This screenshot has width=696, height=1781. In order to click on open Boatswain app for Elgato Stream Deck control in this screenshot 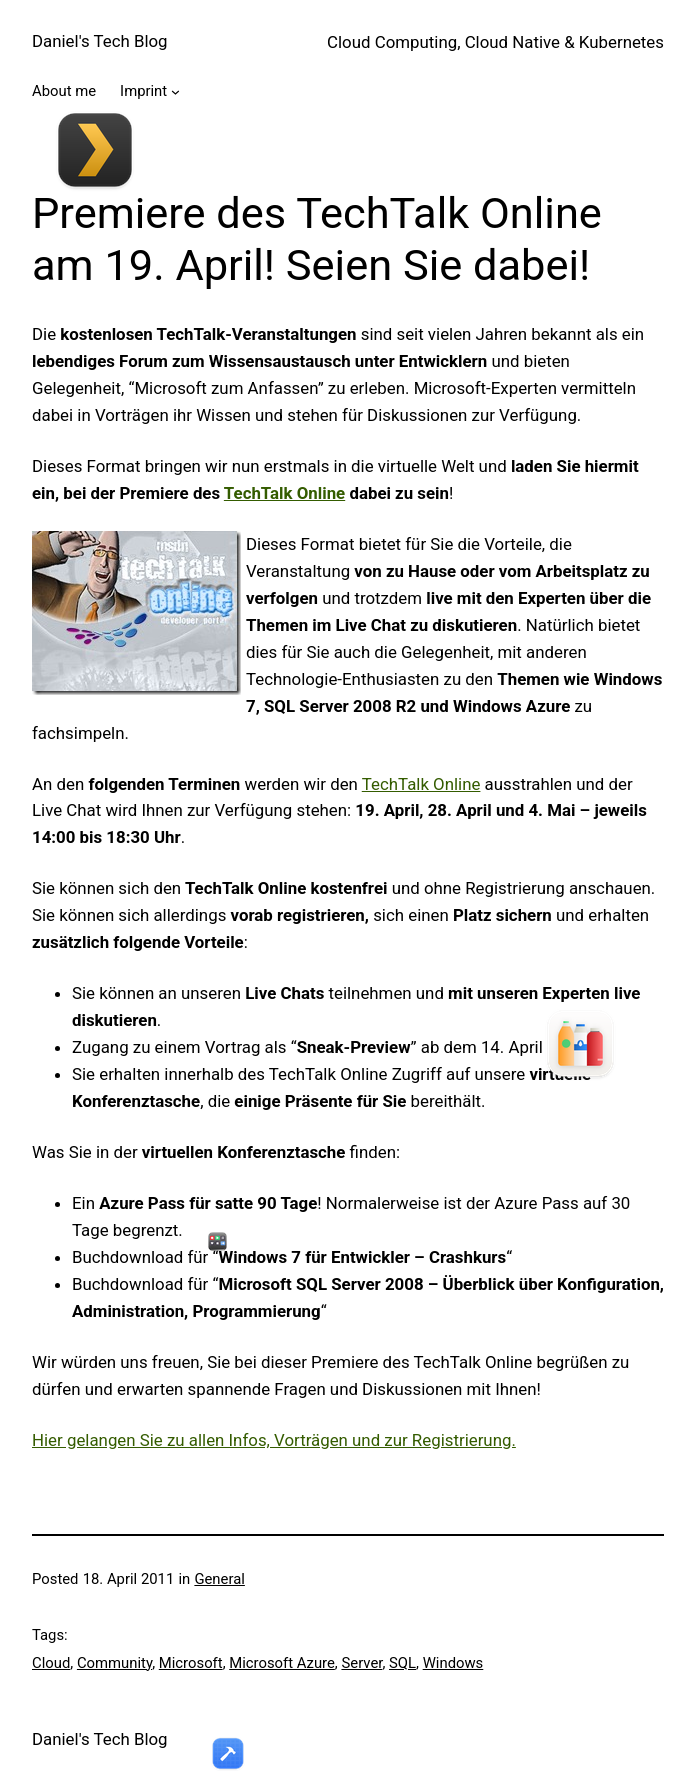, I will do `click(217, 1241)`.